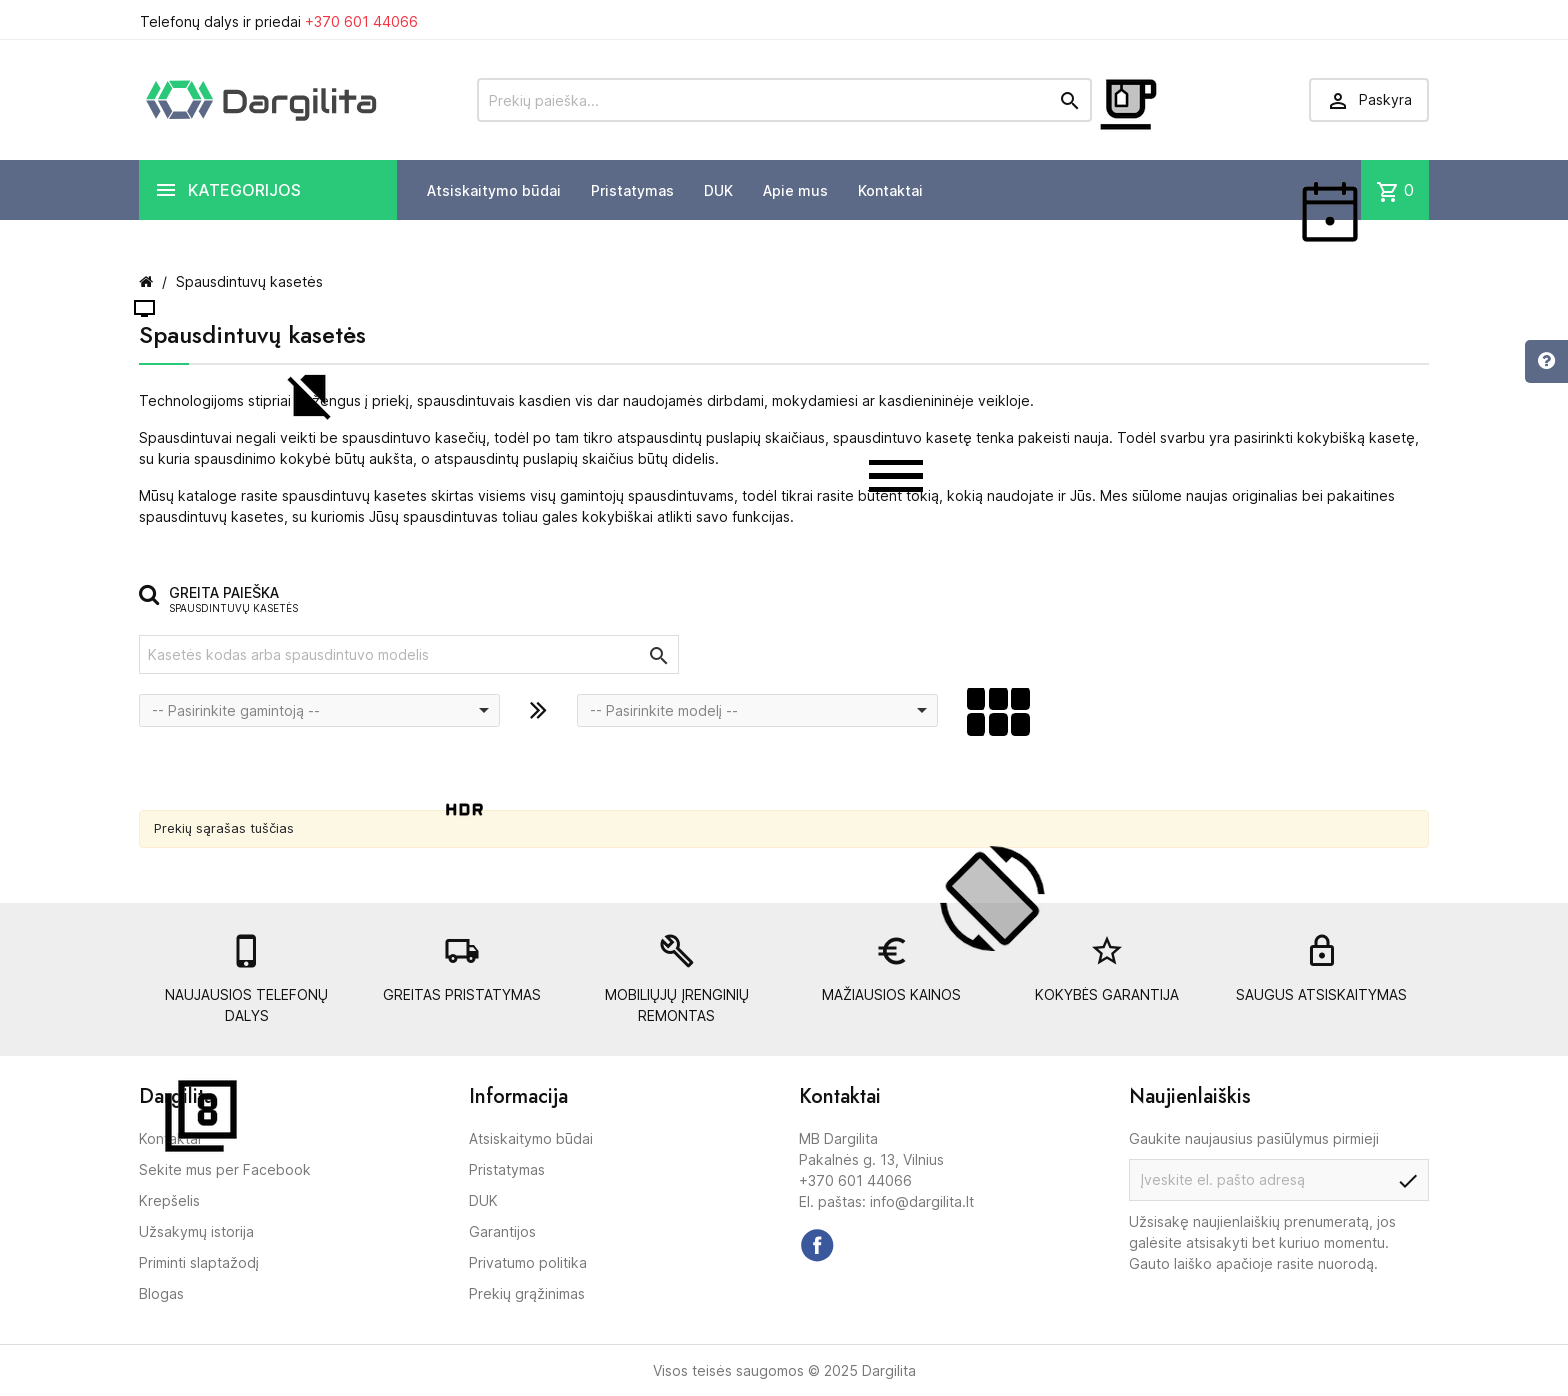 The image size is (1568, 1396). What do you see at coordinates (896, 476) in the screenshot?
I see `open navigation menu` at bounding box center [896, 476].